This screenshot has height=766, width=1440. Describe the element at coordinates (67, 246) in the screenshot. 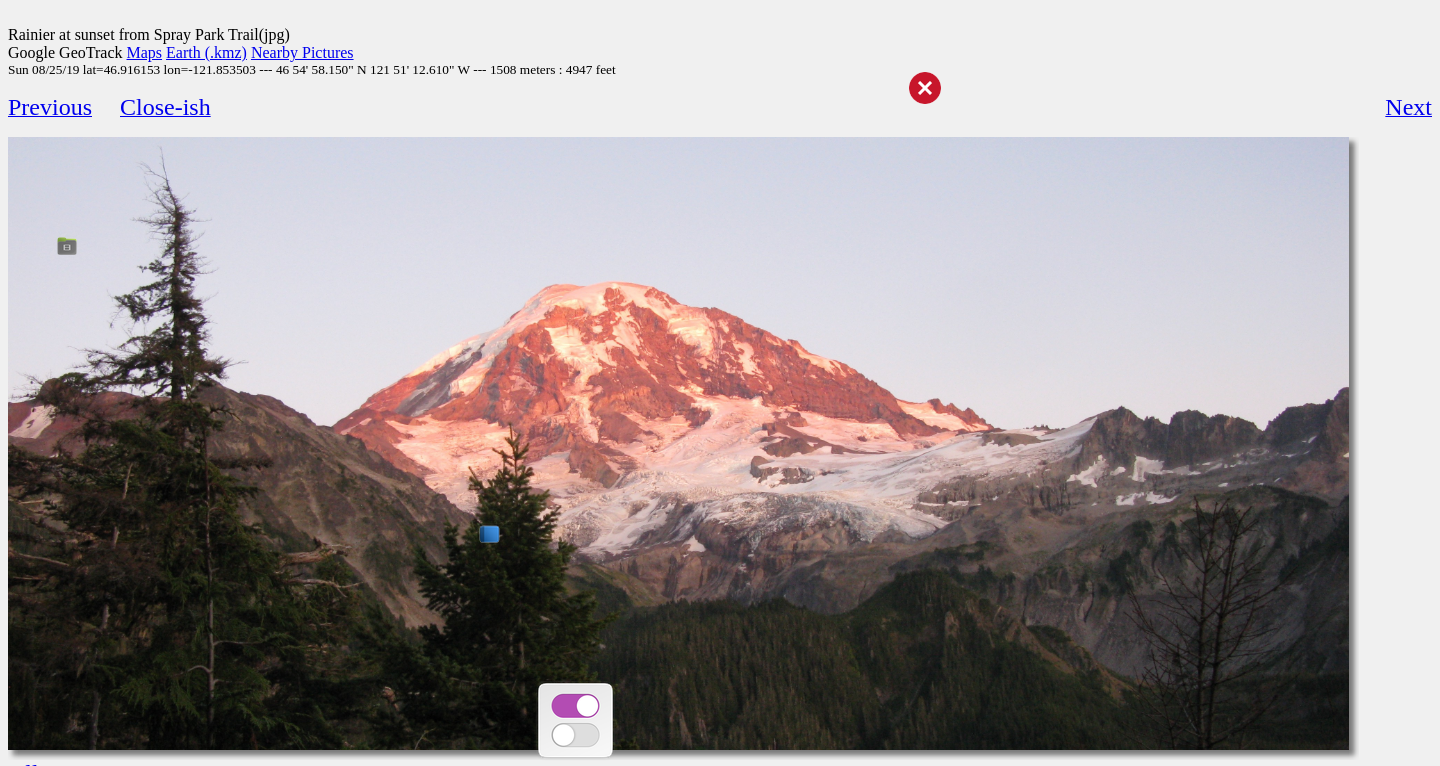

I see `open your videos folder` at that location.